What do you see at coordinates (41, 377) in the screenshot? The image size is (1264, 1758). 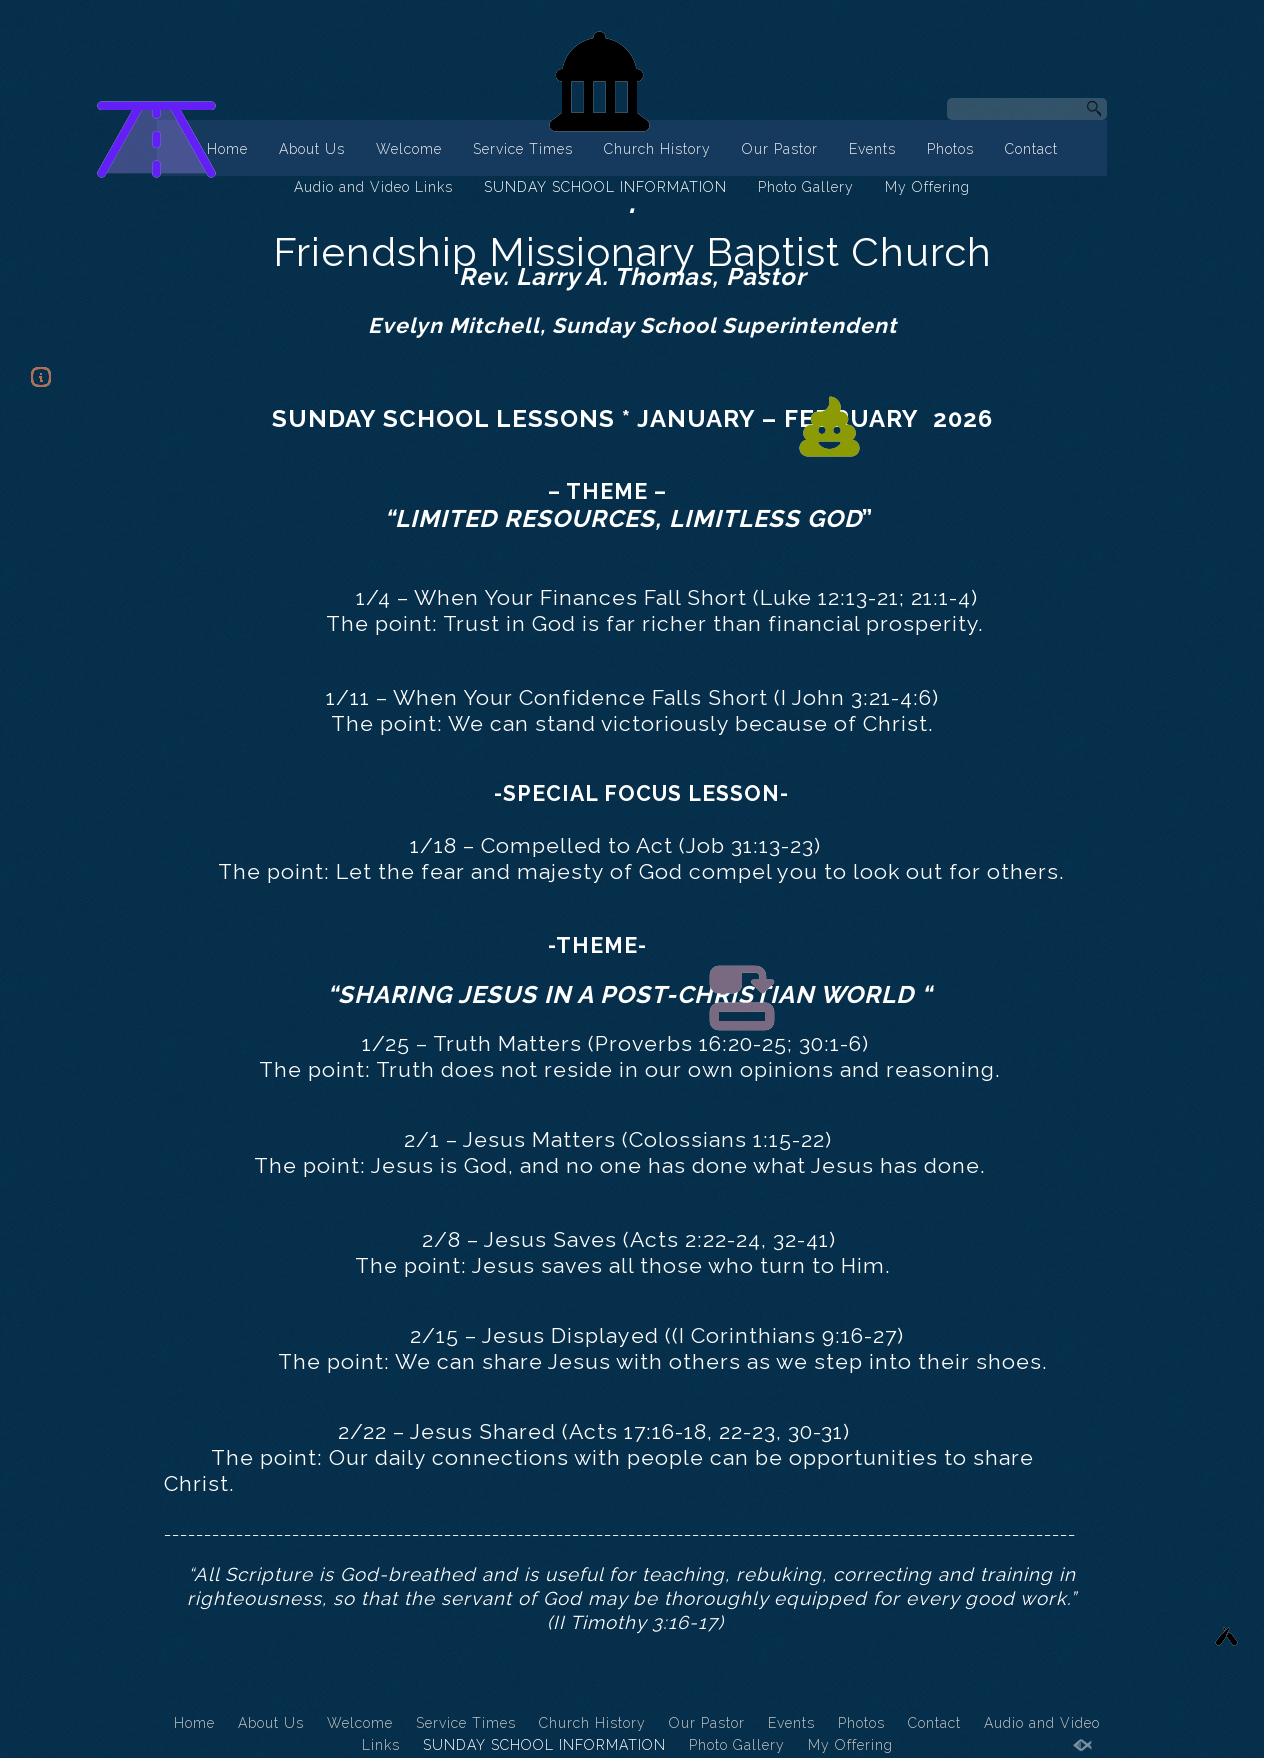 I see `view more information or details` at bounding box center [41, 377].